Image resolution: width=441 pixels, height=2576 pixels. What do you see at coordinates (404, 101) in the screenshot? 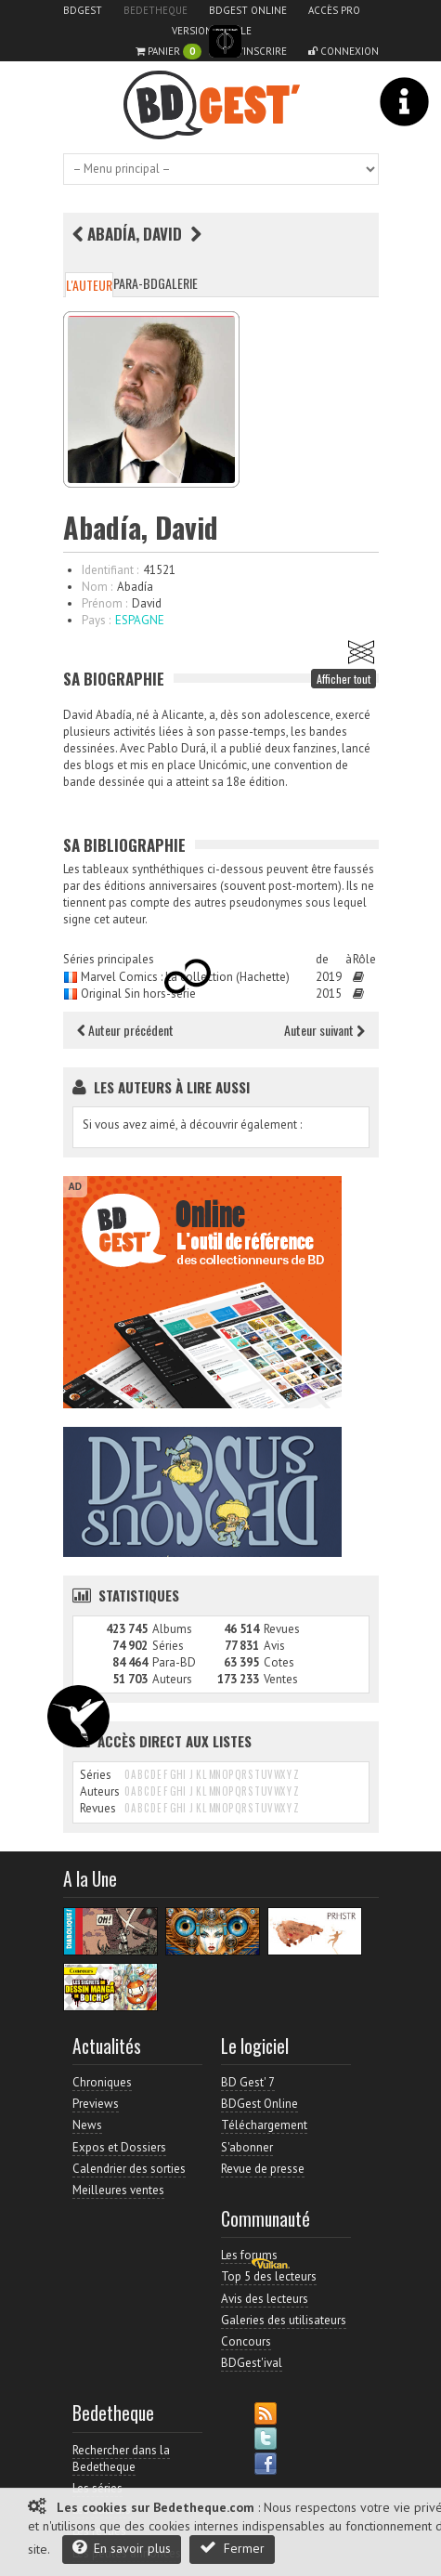
I see `view more information or details` at bounding box center [404, 101].